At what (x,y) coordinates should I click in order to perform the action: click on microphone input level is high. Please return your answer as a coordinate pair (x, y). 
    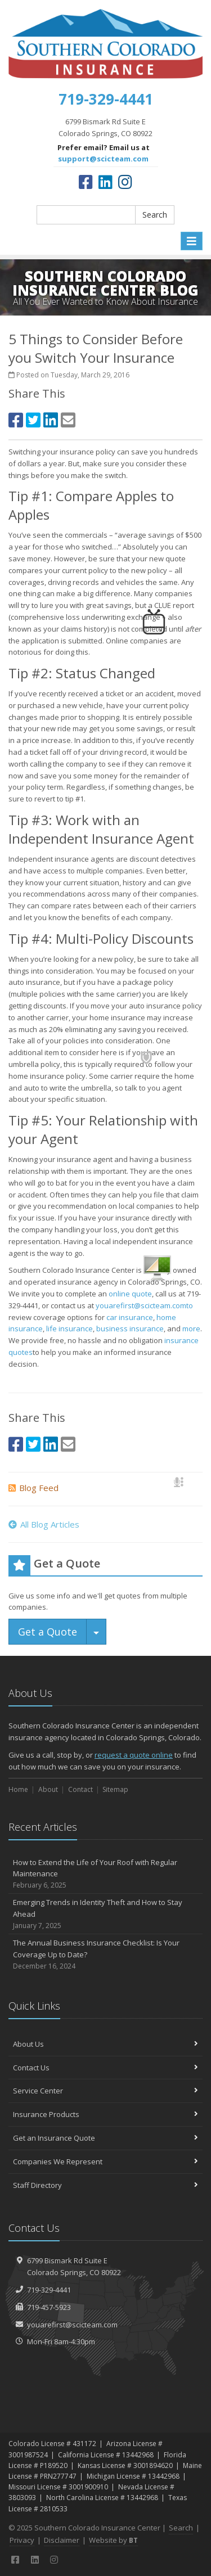
    Looking at the image, I should click on (178, 1481).